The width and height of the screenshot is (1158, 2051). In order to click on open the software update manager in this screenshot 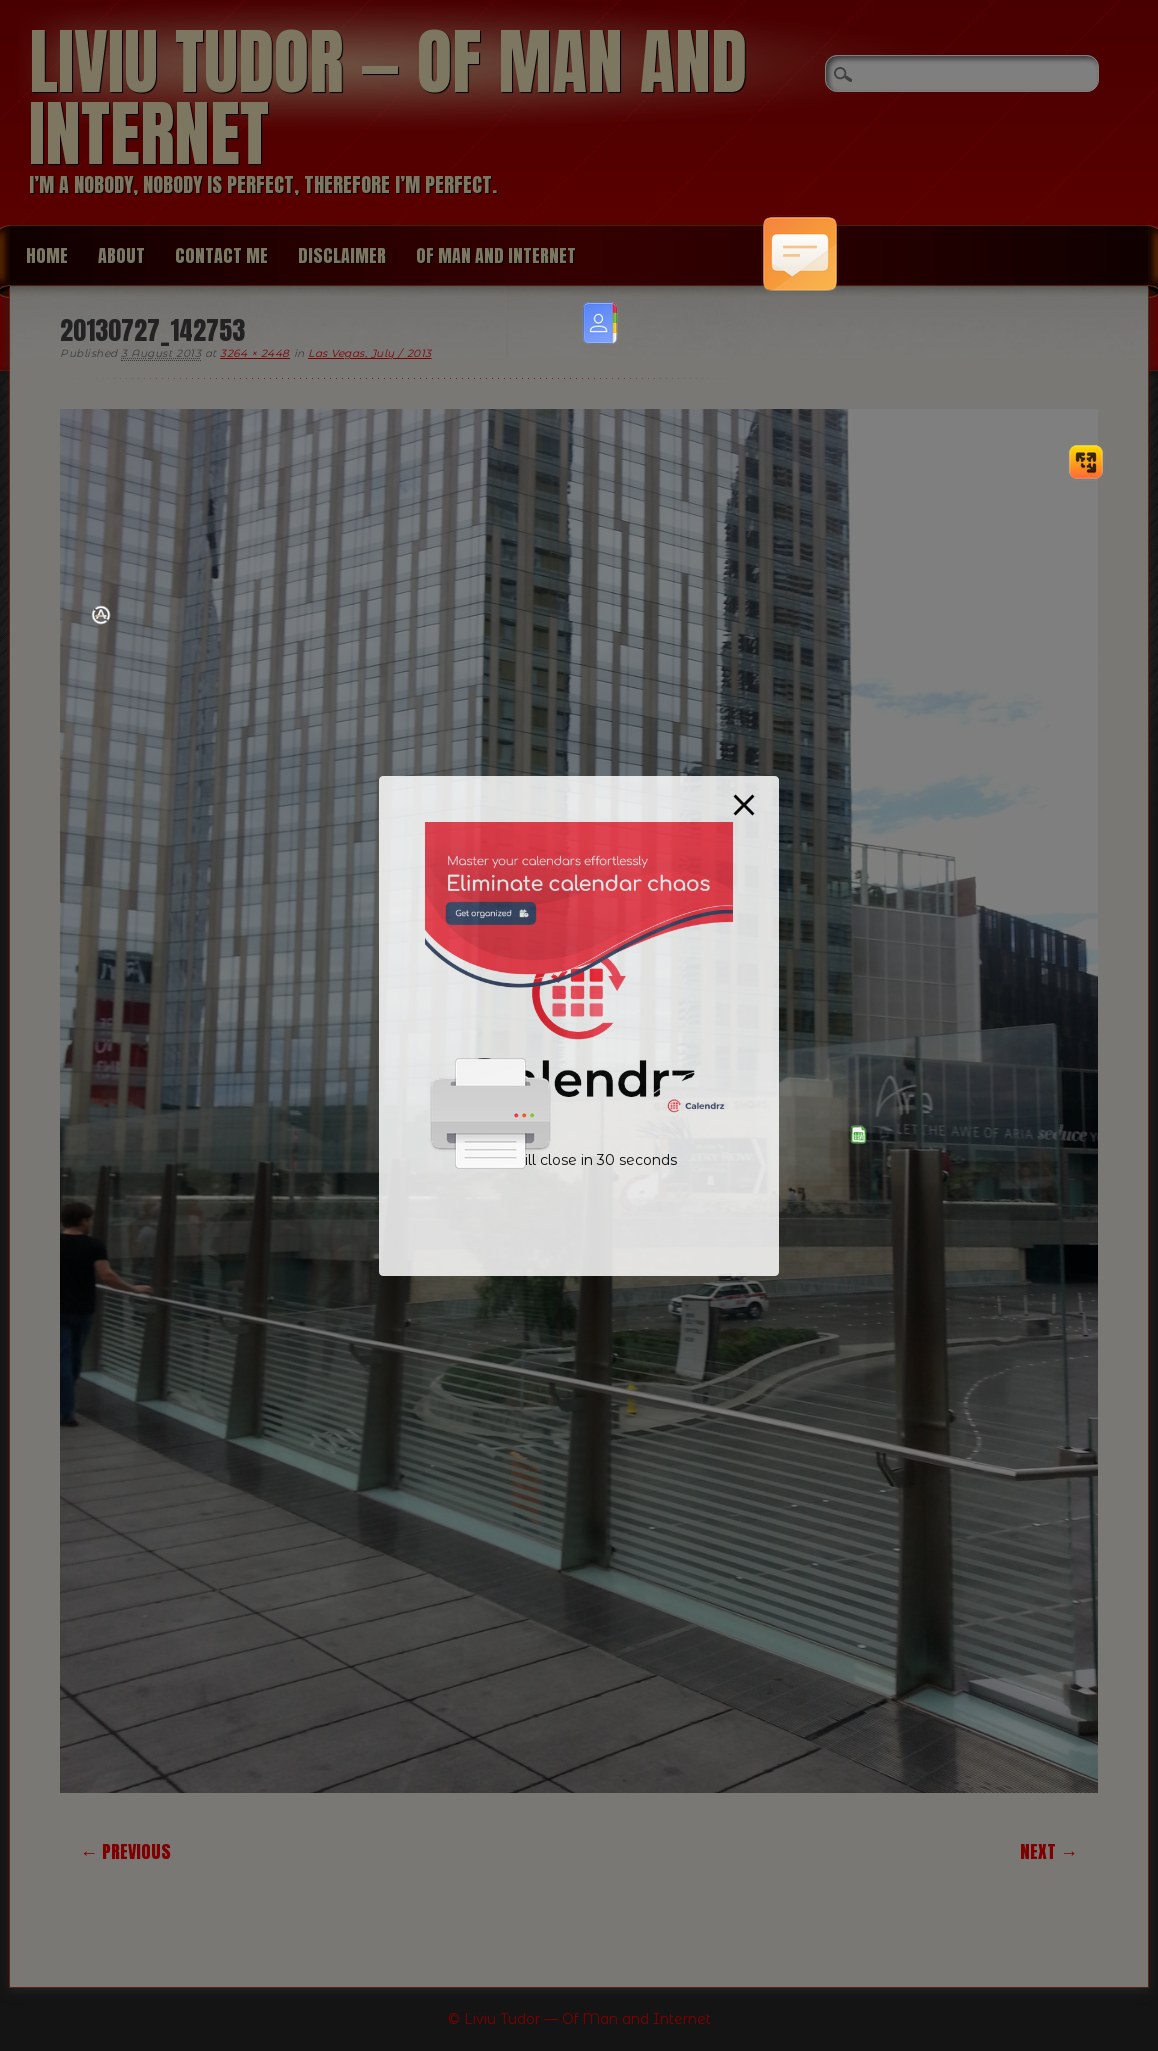, I will do `click(101, 615)`.